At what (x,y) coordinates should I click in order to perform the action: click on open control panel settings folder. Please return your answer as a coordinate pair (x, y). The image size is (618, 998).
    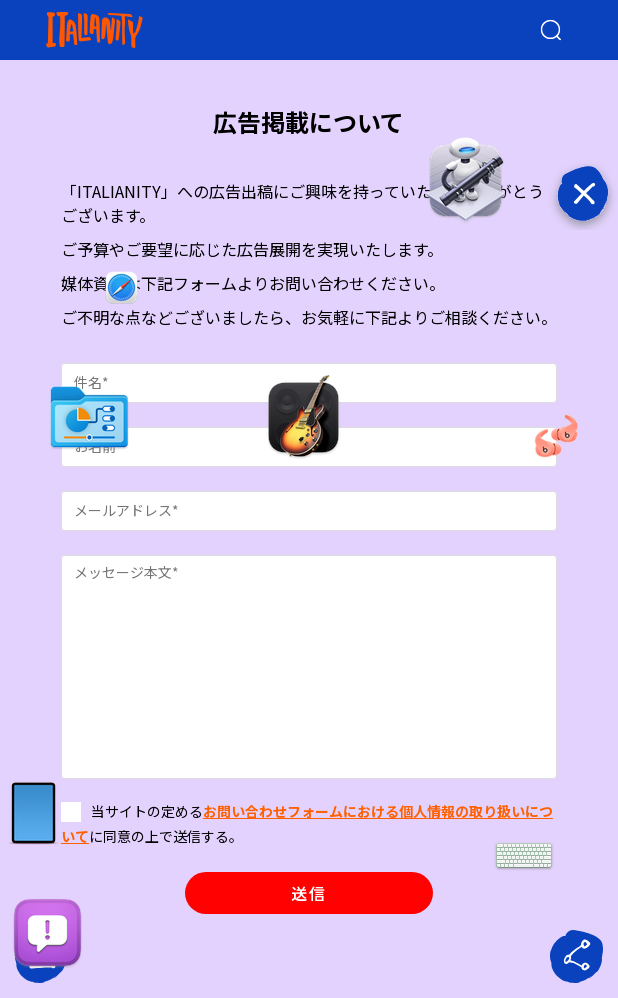
    Looking at the image, I should click on (89, 419).